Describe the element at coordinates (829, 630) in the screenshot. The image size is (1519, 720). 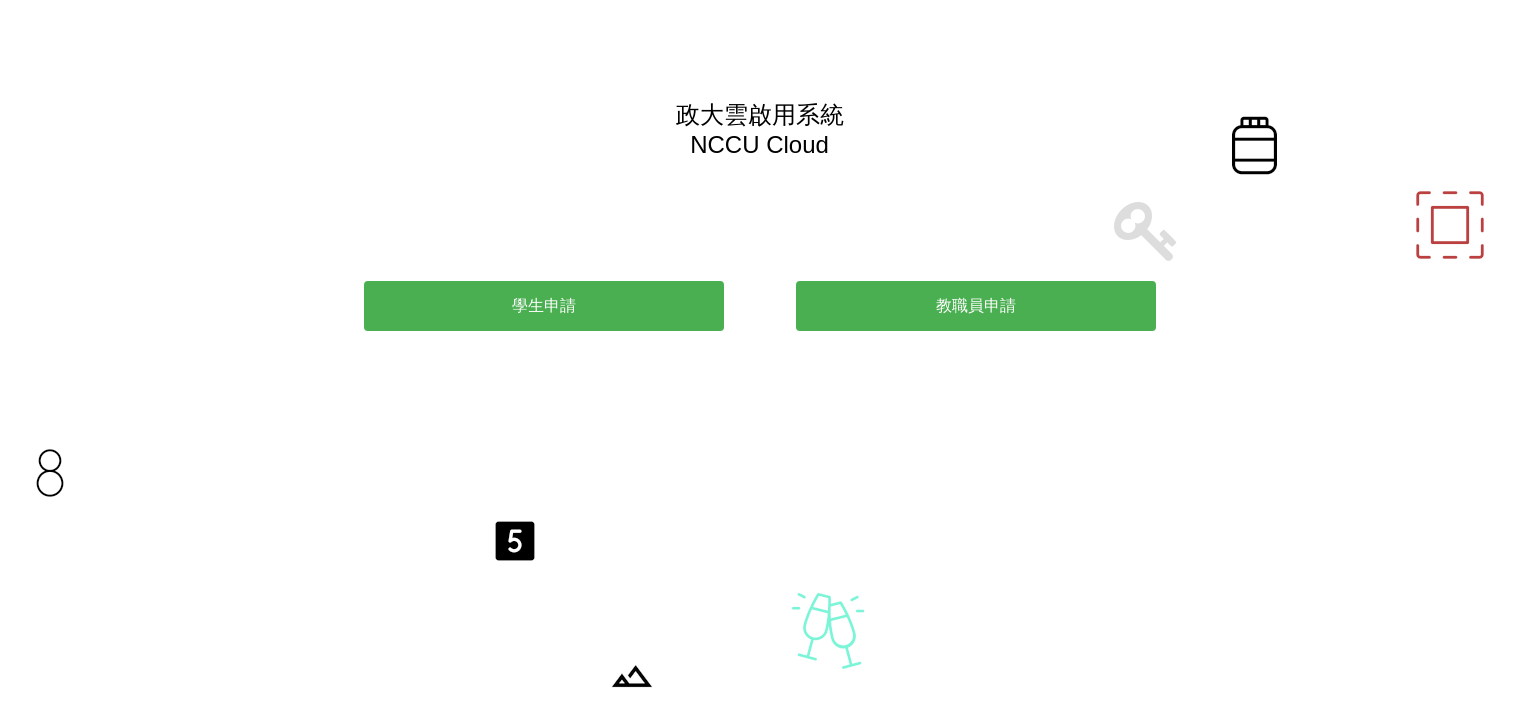
I see `celebrate an achievement or milestone` at that location.